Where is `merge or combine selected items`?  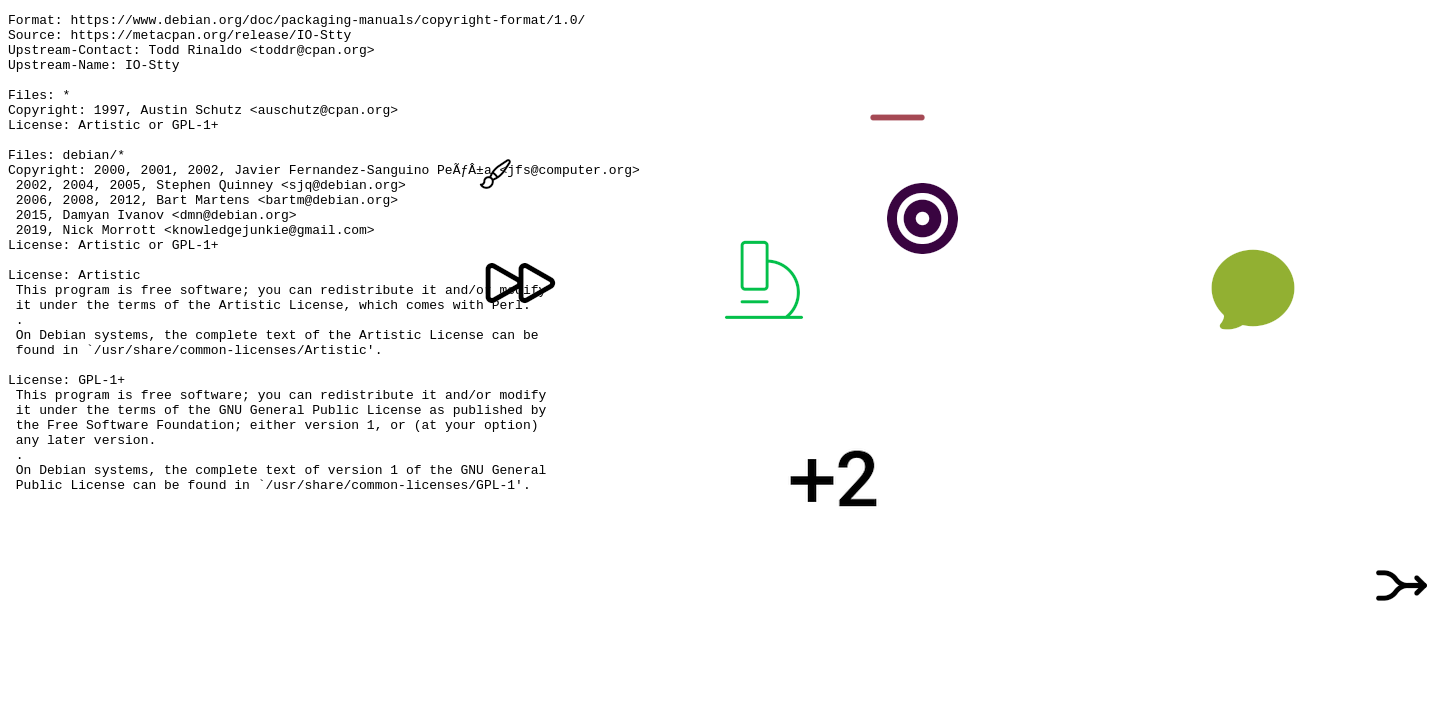
merge or combine selected items is located at coordinates (1401, 585).